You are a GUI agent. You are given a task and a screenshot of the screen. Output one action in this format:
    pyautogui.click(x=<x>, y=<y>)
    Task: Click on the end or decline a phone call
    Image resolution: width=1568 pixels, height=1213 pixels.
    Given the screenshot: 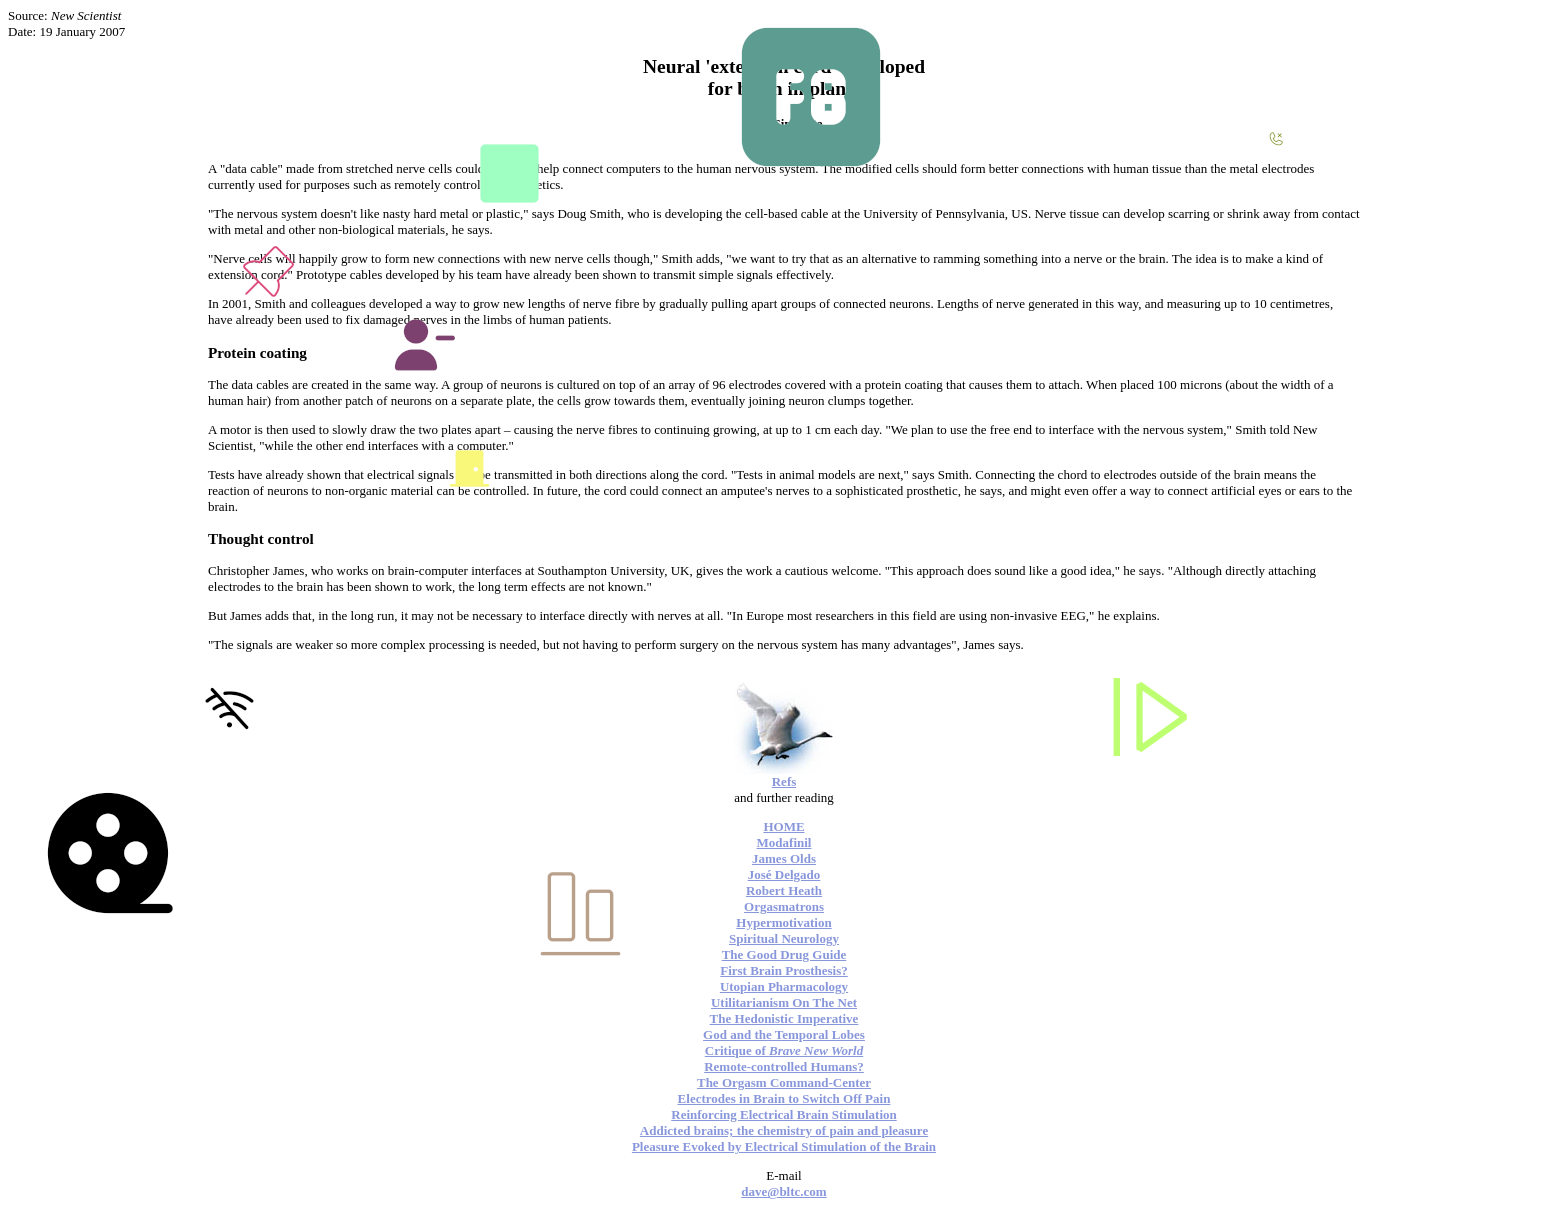 What is the action you would take?
    pyautogui.click(x=1276, y=138)
    